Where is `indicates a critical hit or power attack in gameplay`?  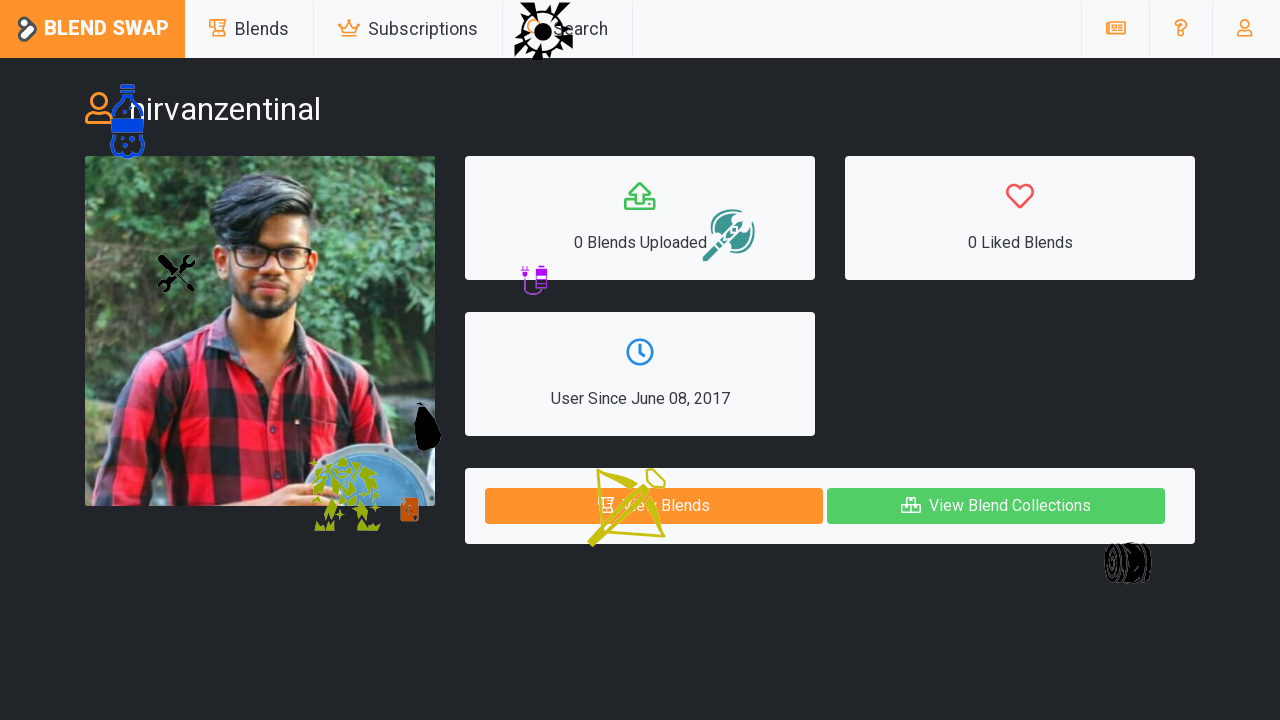 indicates a critical hit or power attack in gameplay is located at coordinates (543, 31).